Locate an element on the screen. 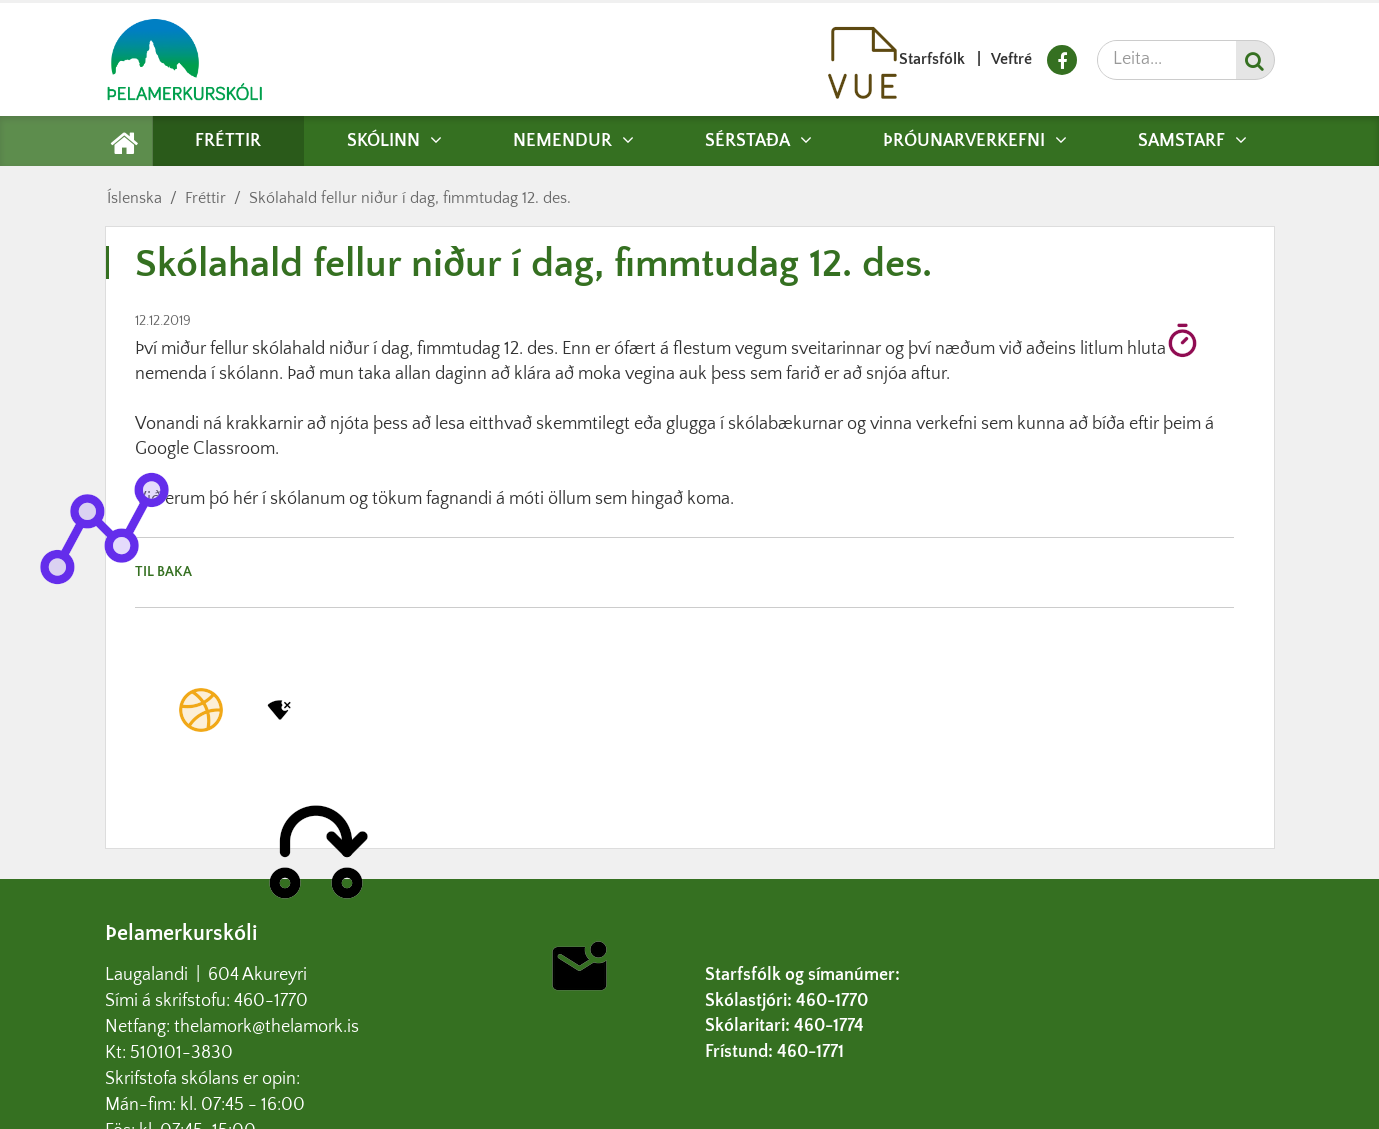  set or view a countdown timer is located at coordinates (1182, 341).